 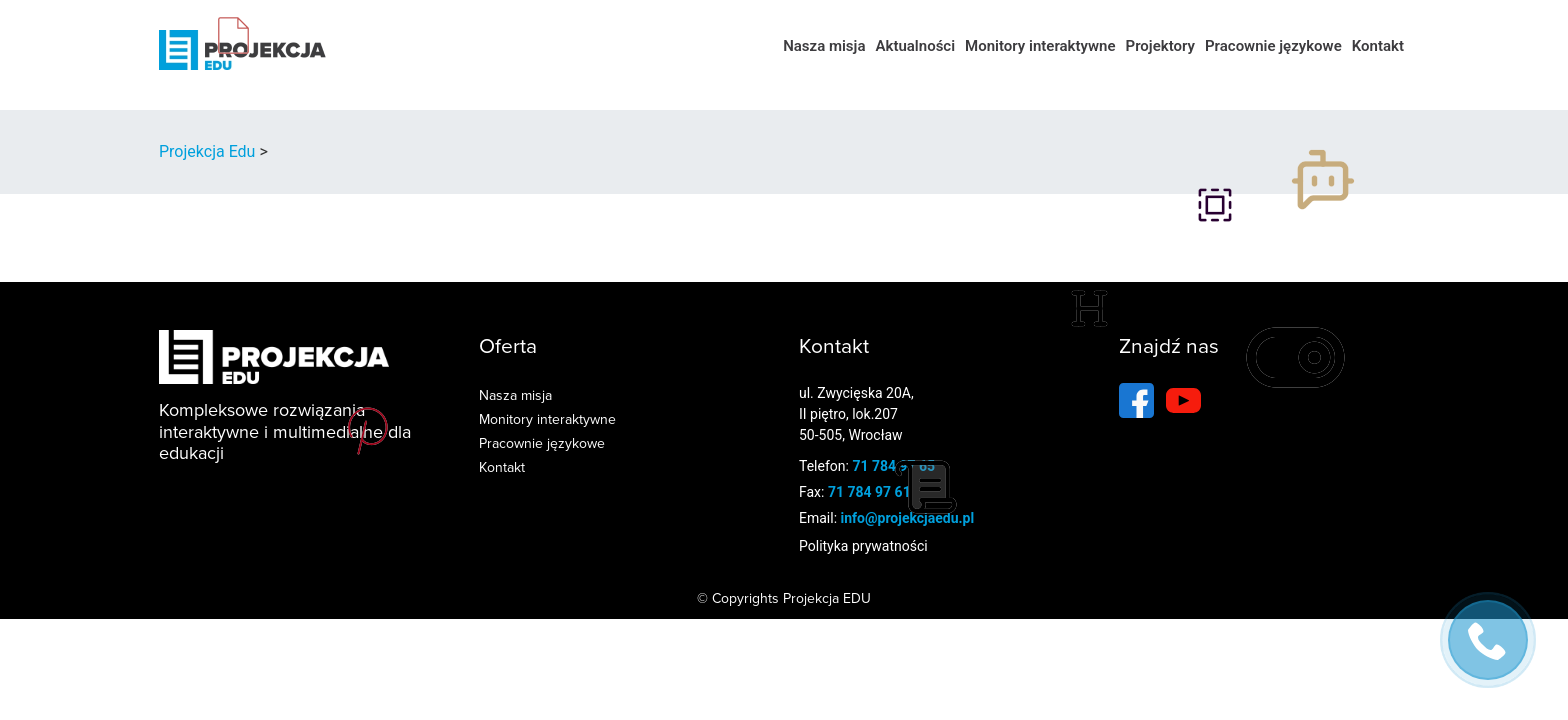 What do you see at coordinates (1295, 357) in the screenshot?
I see `toggle switch in the on position` at bounding box center [1295, 357].